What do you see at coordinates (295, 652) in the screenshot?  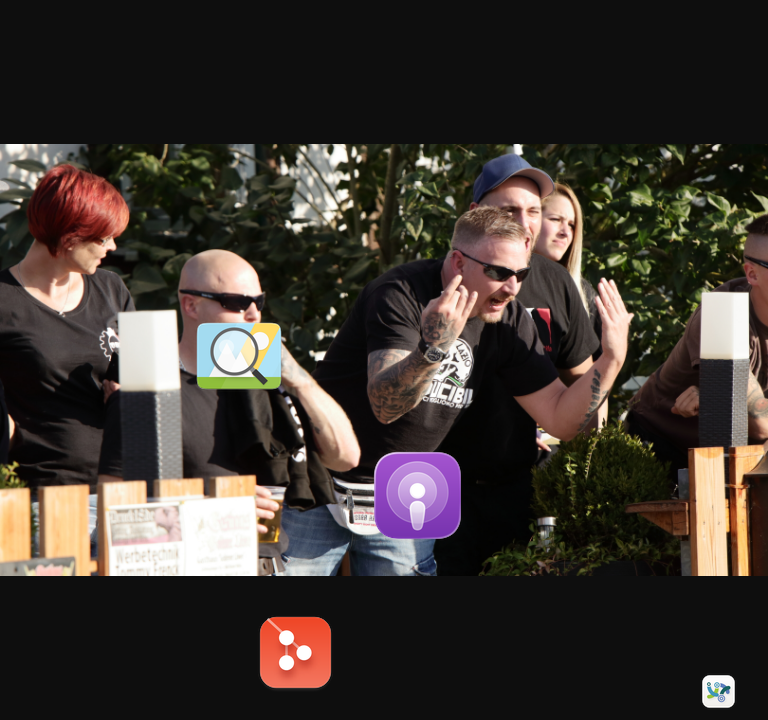 I see `open git version control application` at bounding box center [295, 652].